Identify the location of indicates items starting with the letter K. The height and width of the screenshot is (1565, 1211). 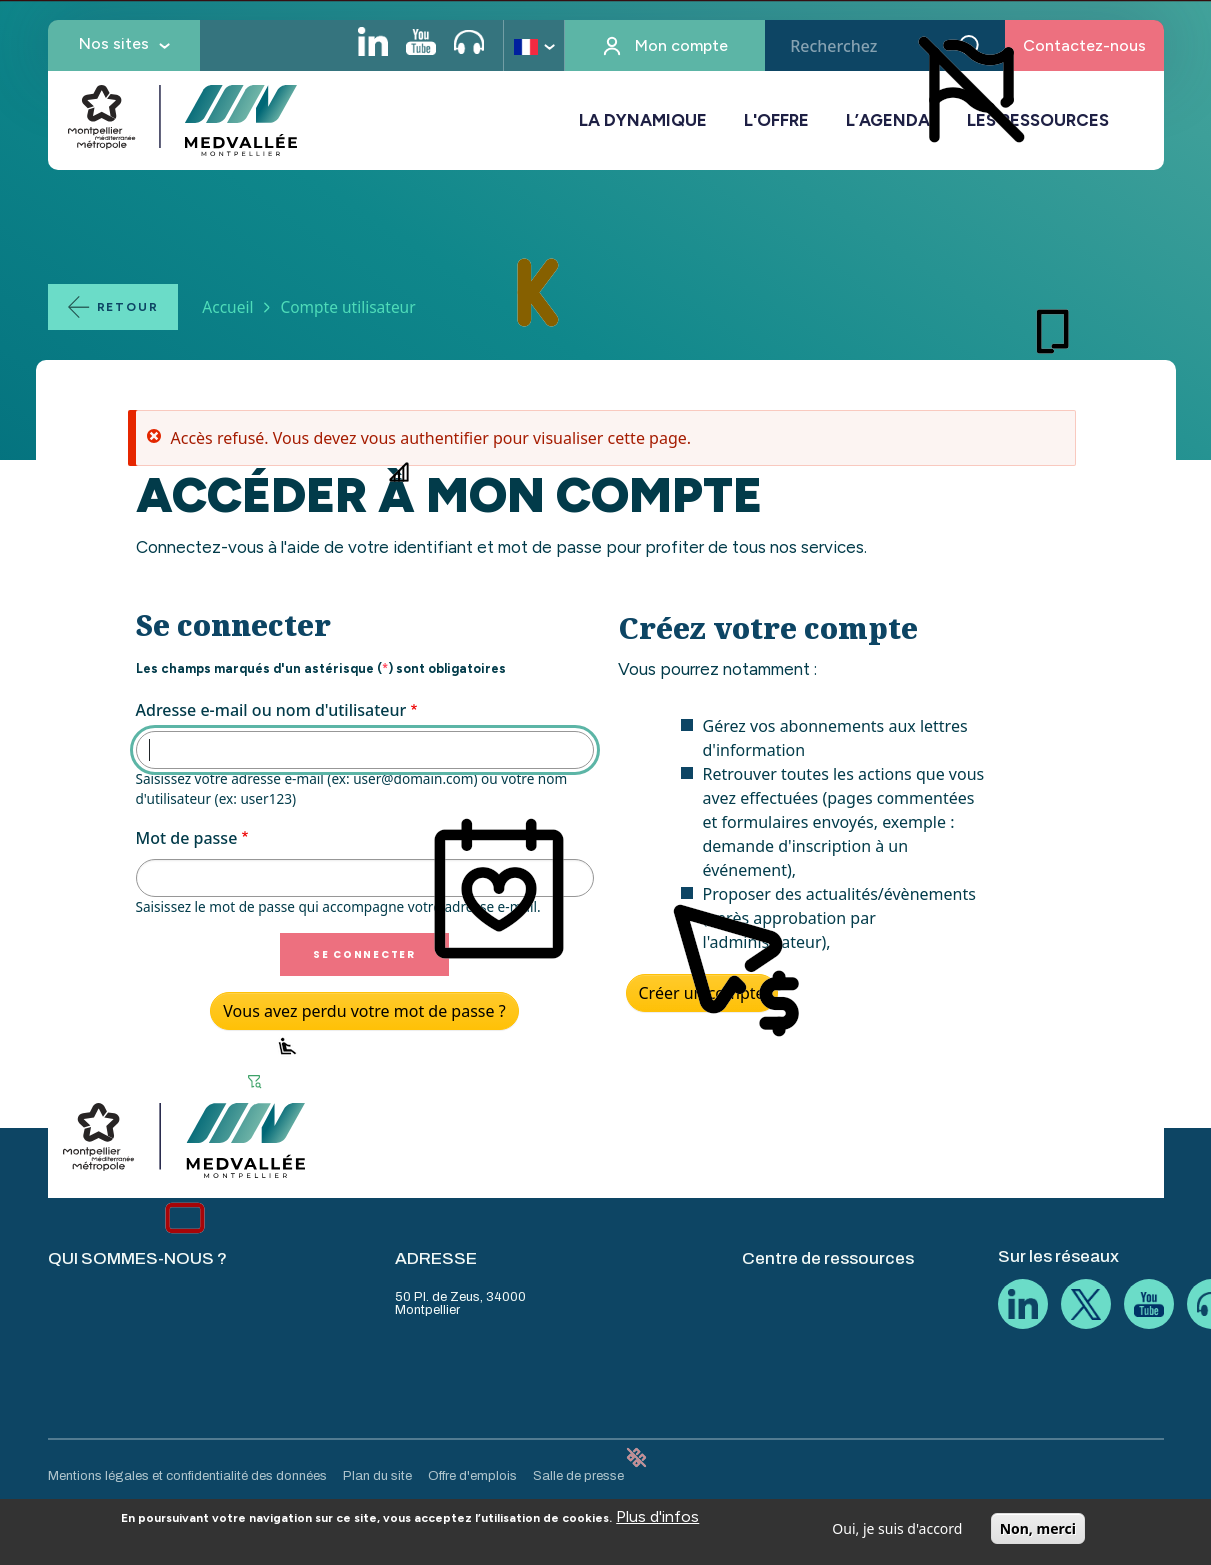
(534, 292).